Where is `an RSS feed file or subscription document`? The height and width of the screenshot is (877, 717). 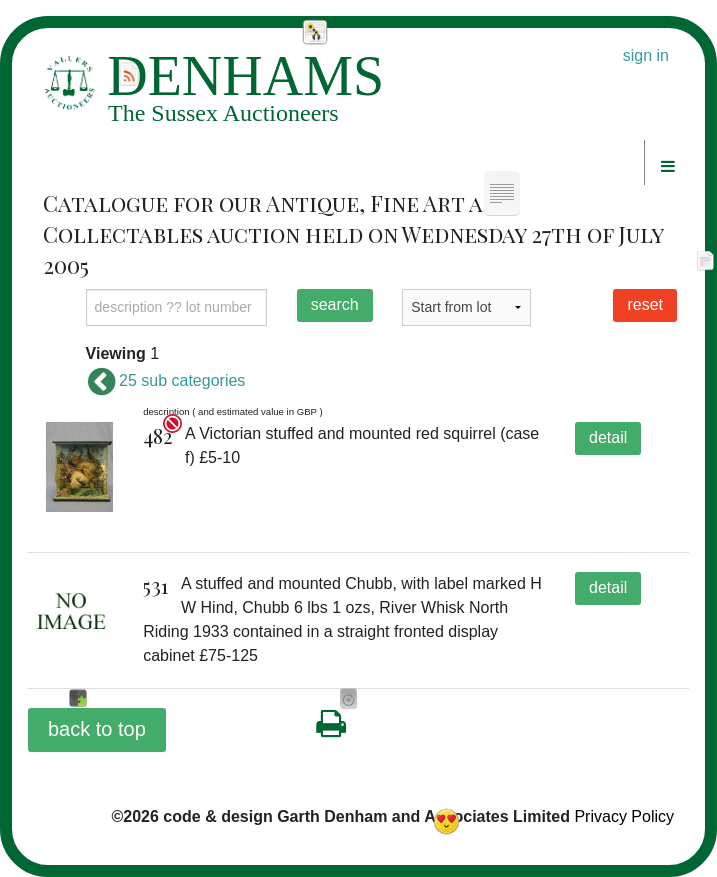 an RSS feed file or subscription document is located at coordinates (129, 74).